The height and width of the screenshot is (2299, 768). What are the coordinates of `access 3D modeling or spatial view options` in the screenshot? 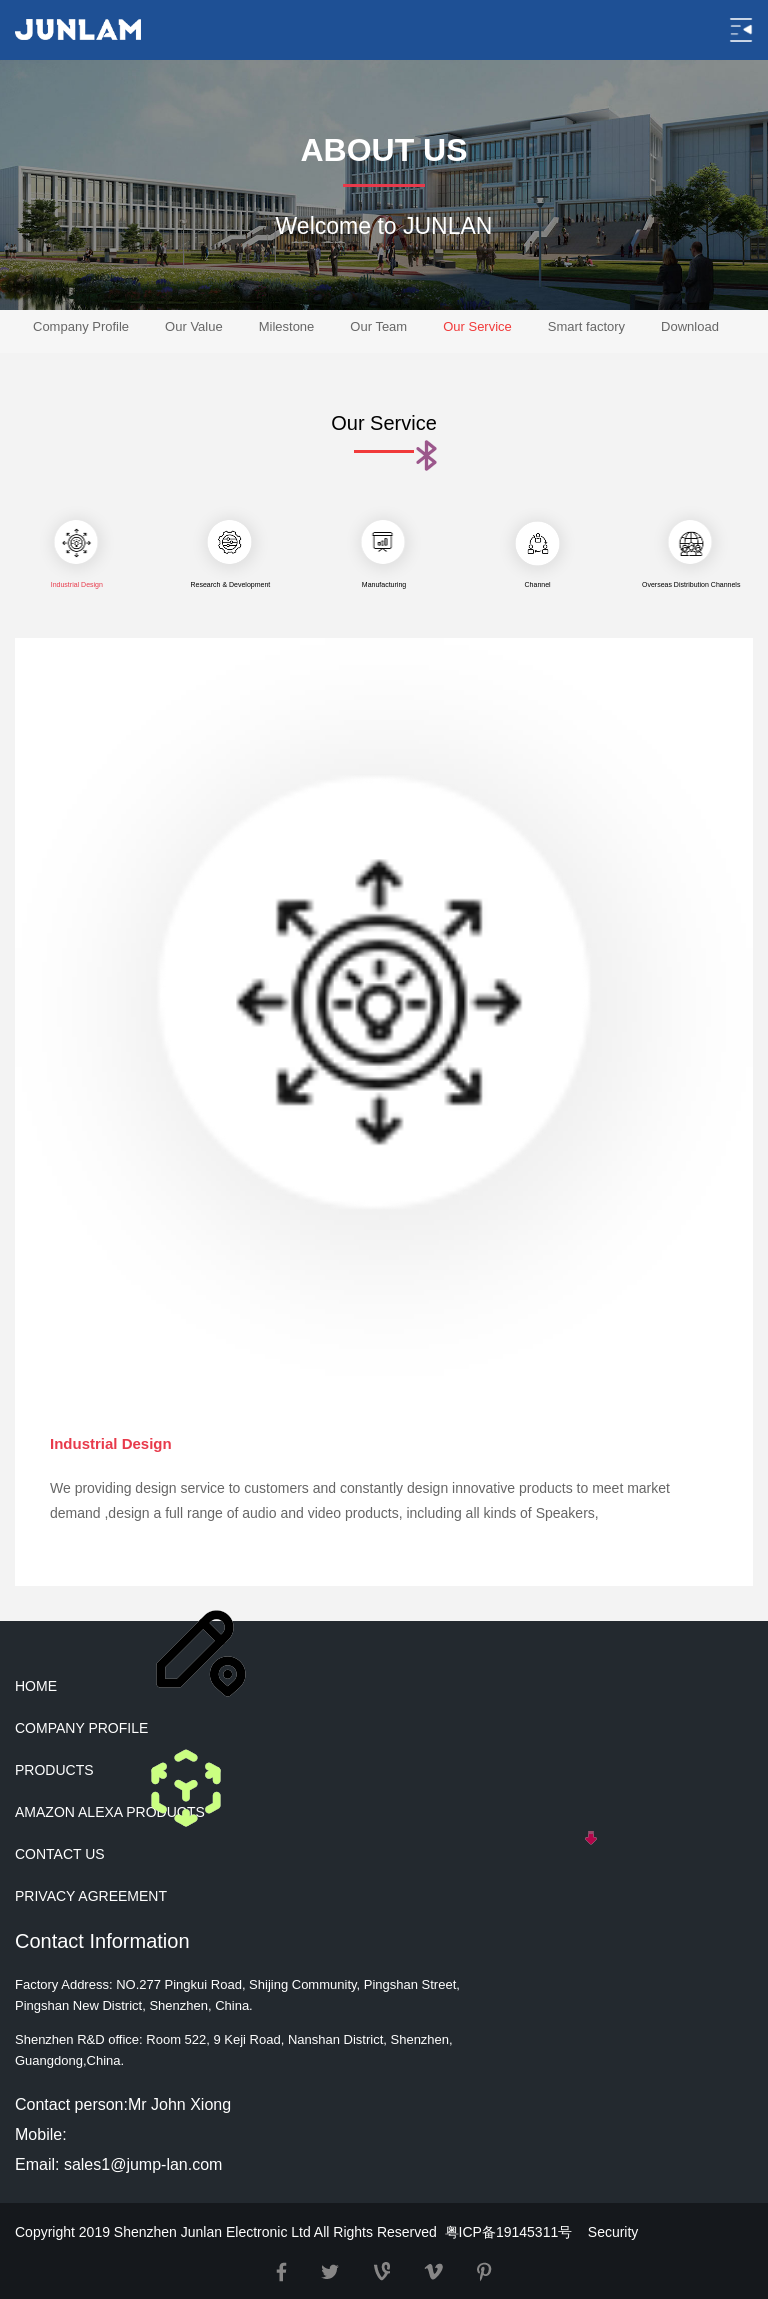 It's located at (186, 1788).